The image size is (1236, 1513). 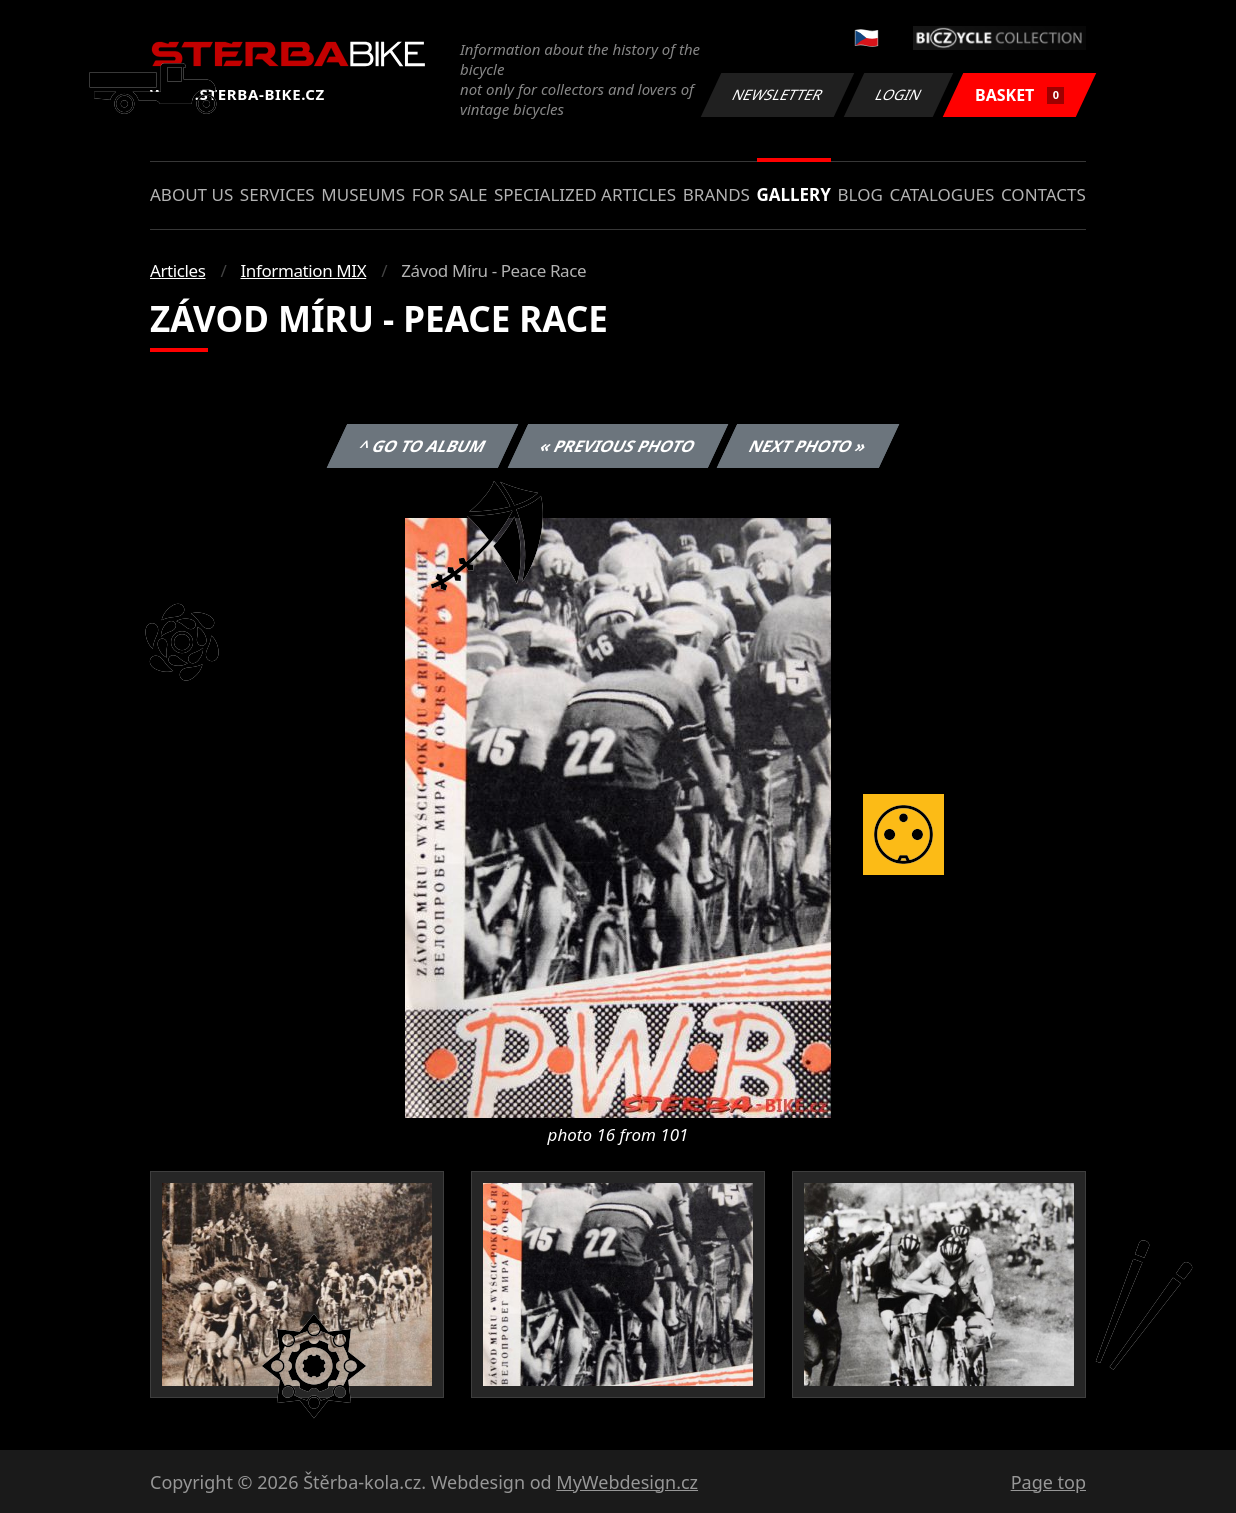 I want to click on browse asian cuisine or restaurants, so click(x=1144, y=1306).